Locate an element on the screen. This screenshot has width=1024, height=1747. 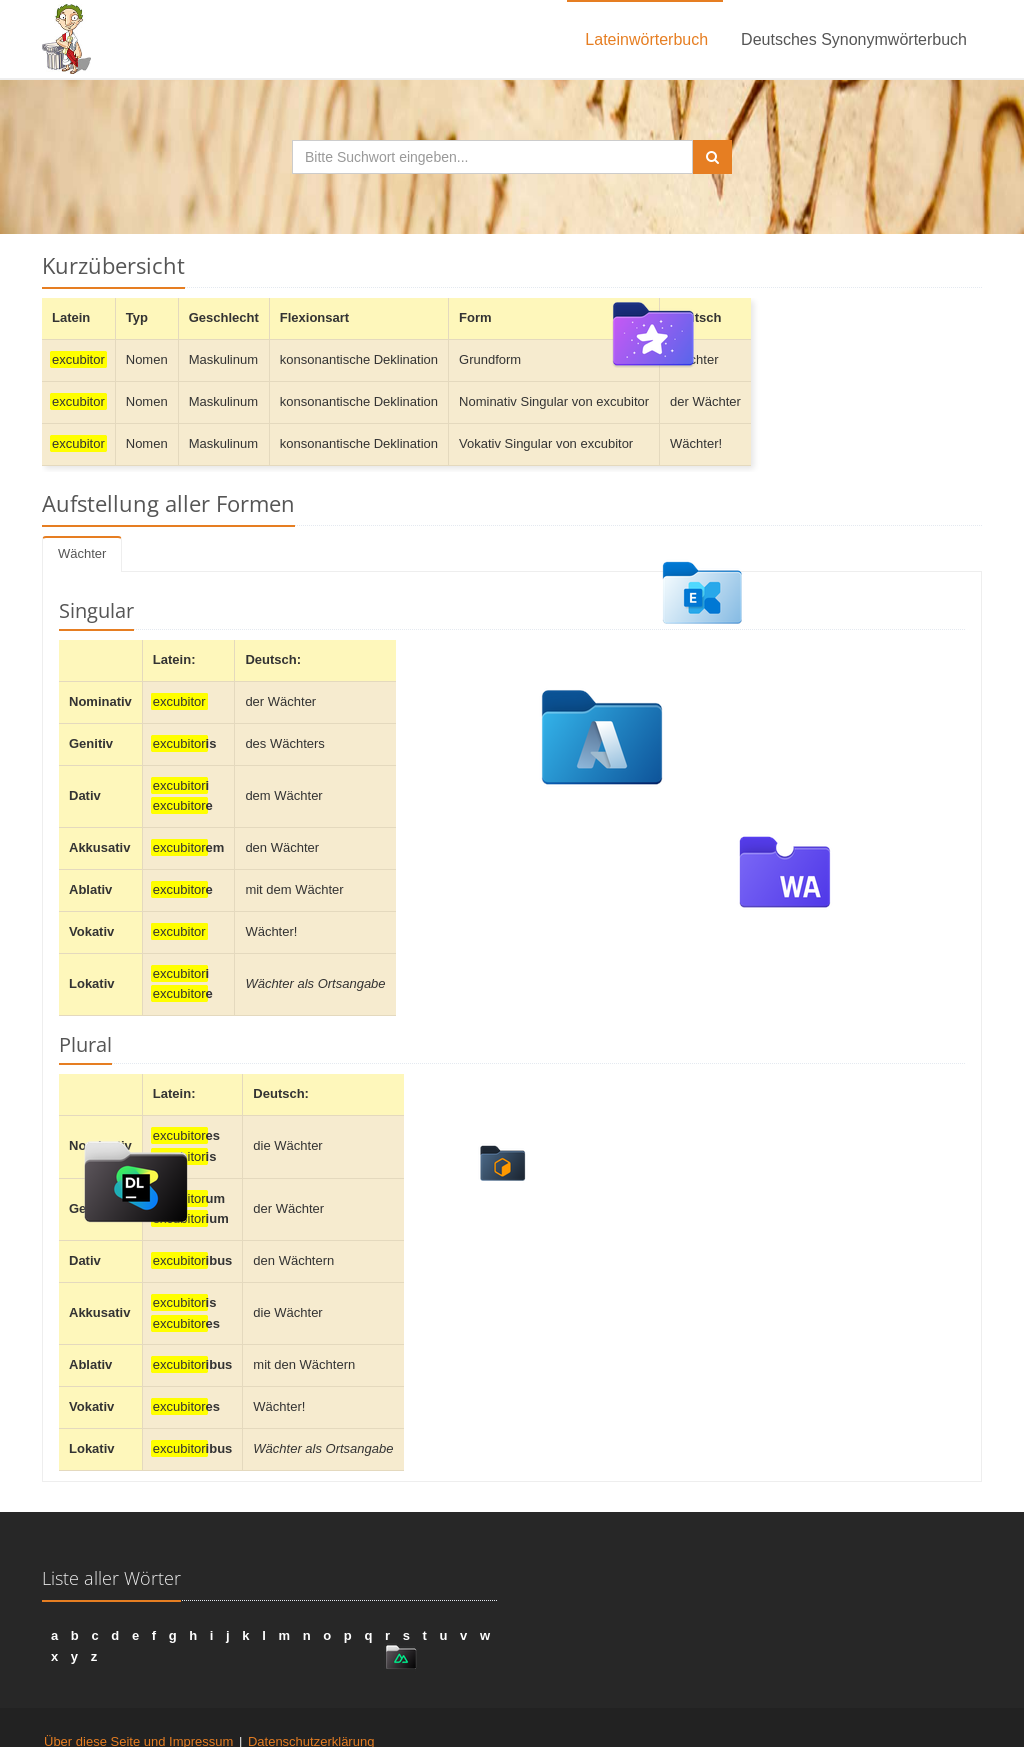
open amazon thinkbox project files is located at coordinates (502, 1164).